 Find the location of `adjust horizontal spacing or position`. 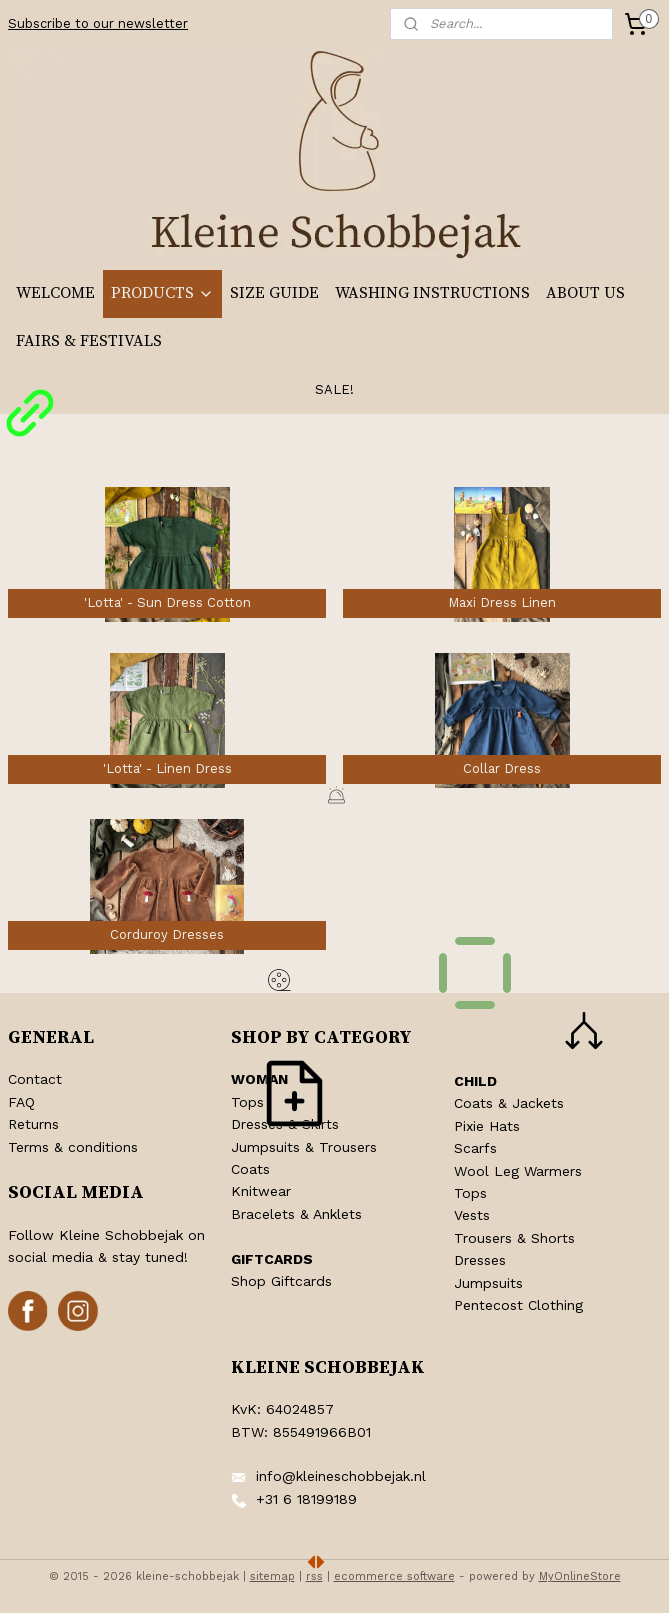

adjust horizontal spacing or position is located at coordinates (316, 1562).